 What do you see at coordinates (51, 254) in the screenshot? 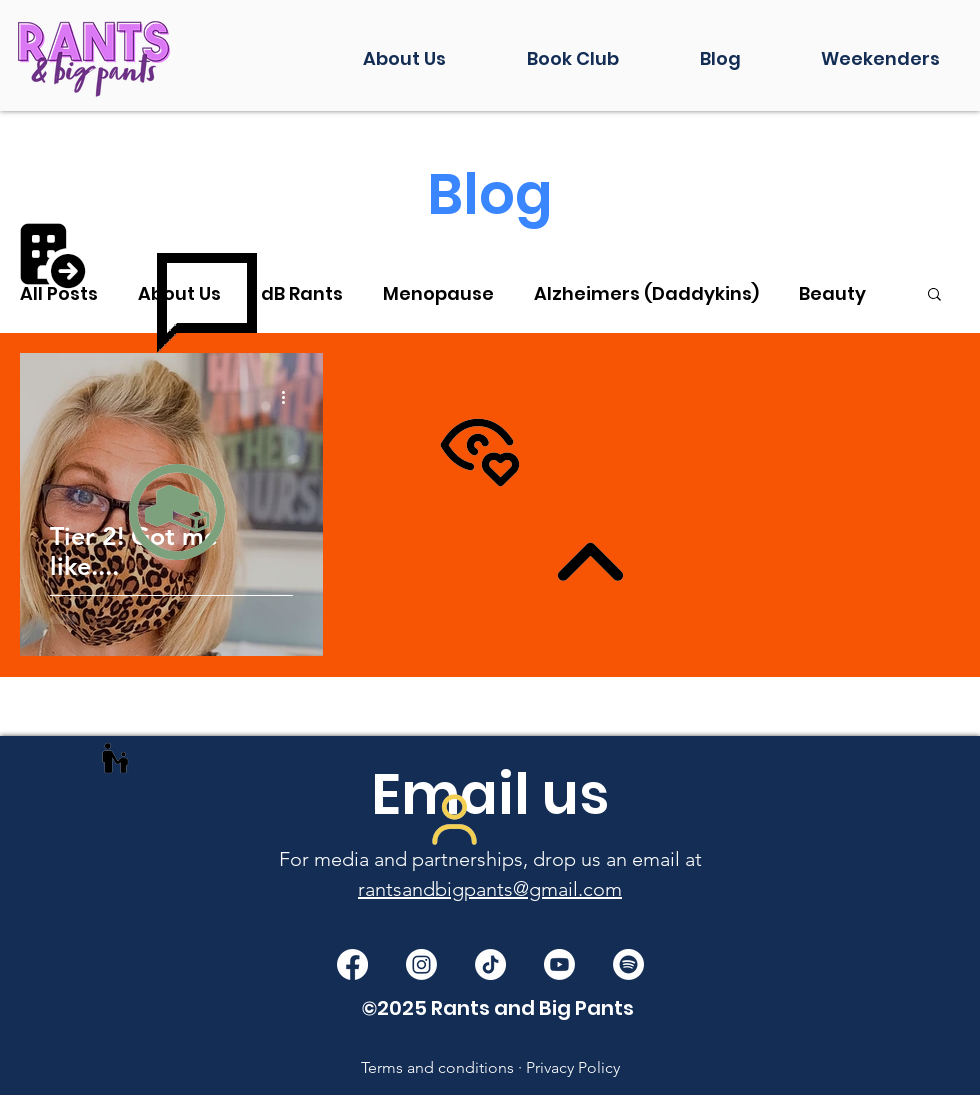
I see `navigate to building or office location` at bounding box center [51, 254].